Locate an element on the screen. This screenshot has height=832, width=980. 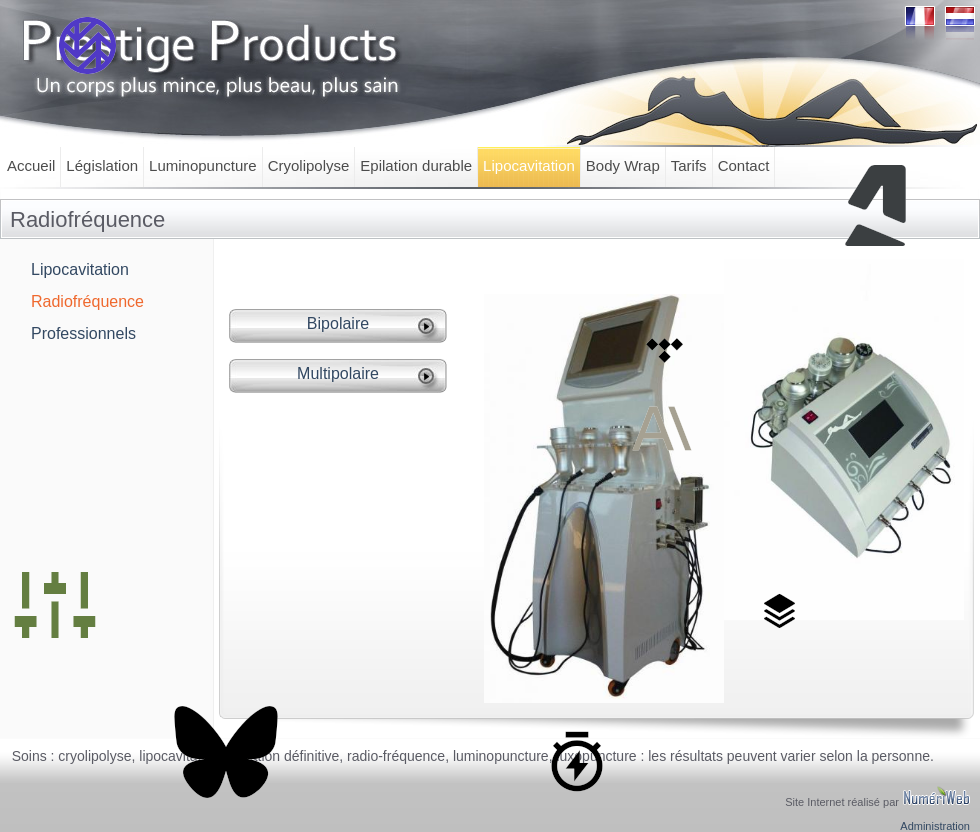
open the Bluesky app is located at coordinates (226, 750).